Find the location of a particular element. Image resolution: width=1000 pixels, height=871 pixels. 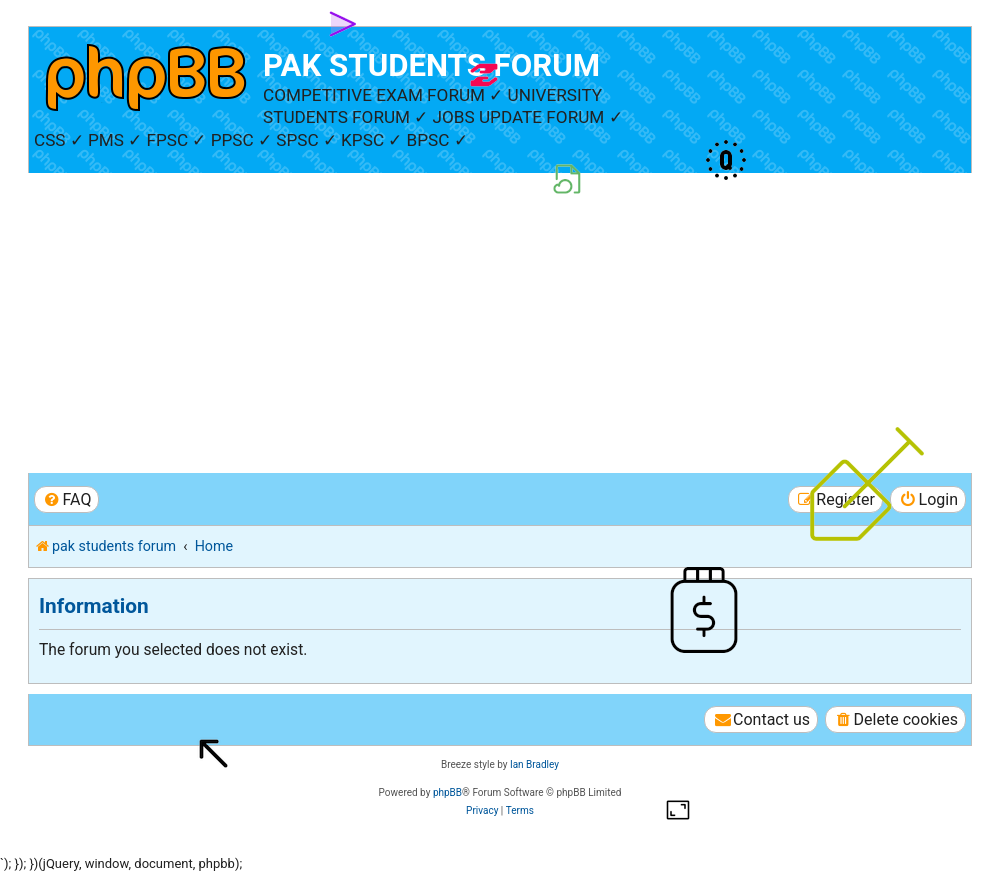

access gardening or landscaping tools is located at coordinates (865, 486).